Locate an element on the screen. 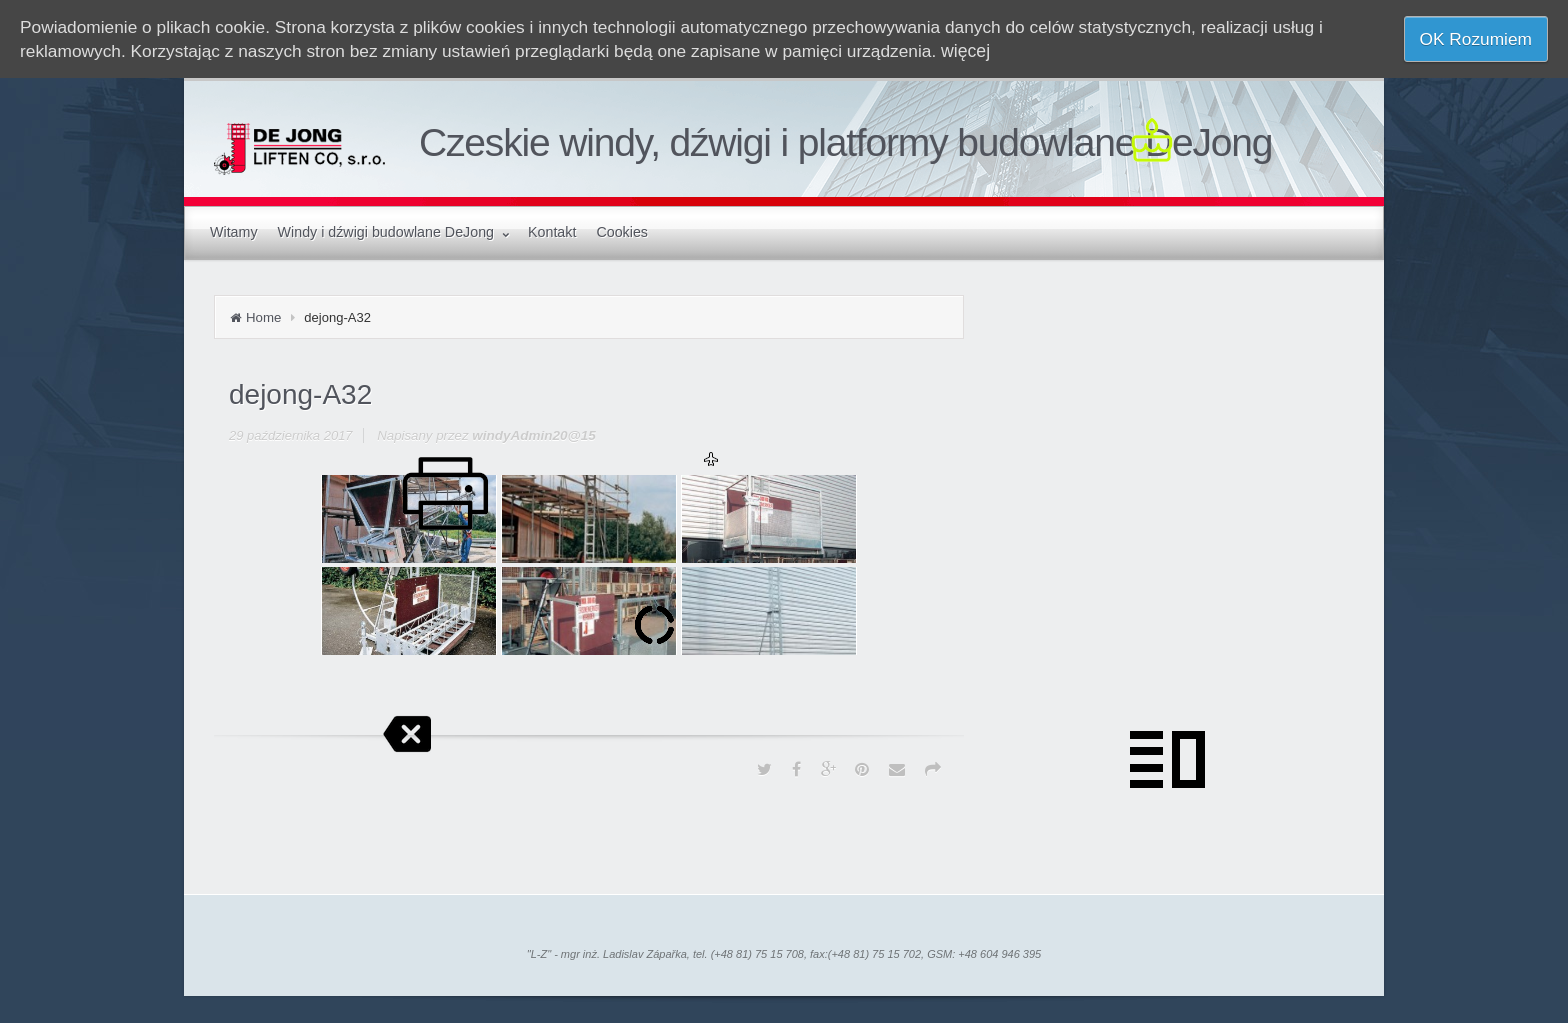 The image size is (1568, 1023). loading or processing in progress is located at coordinates (655, 625).